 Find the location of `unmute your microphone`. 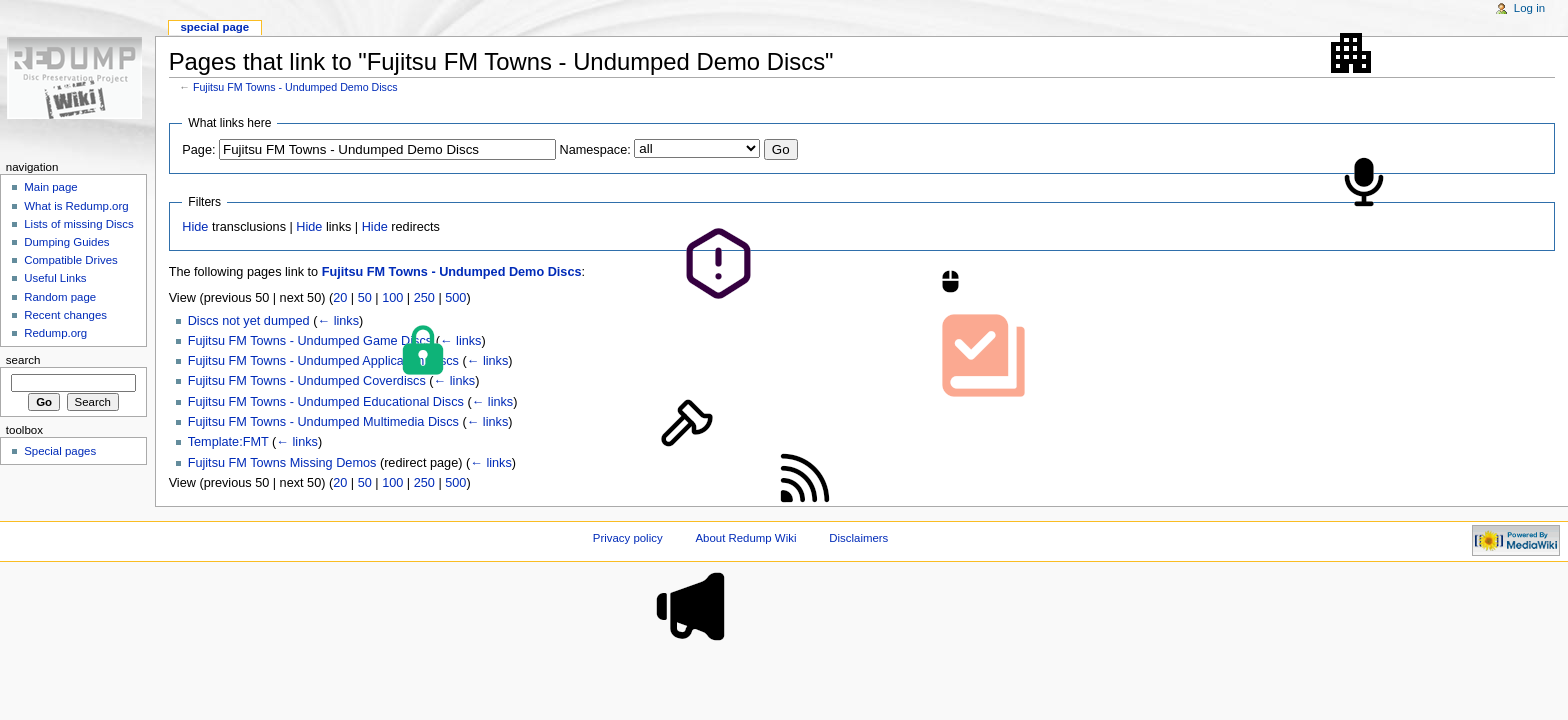

unmute your microphone is located at coordinates (1364, 182).